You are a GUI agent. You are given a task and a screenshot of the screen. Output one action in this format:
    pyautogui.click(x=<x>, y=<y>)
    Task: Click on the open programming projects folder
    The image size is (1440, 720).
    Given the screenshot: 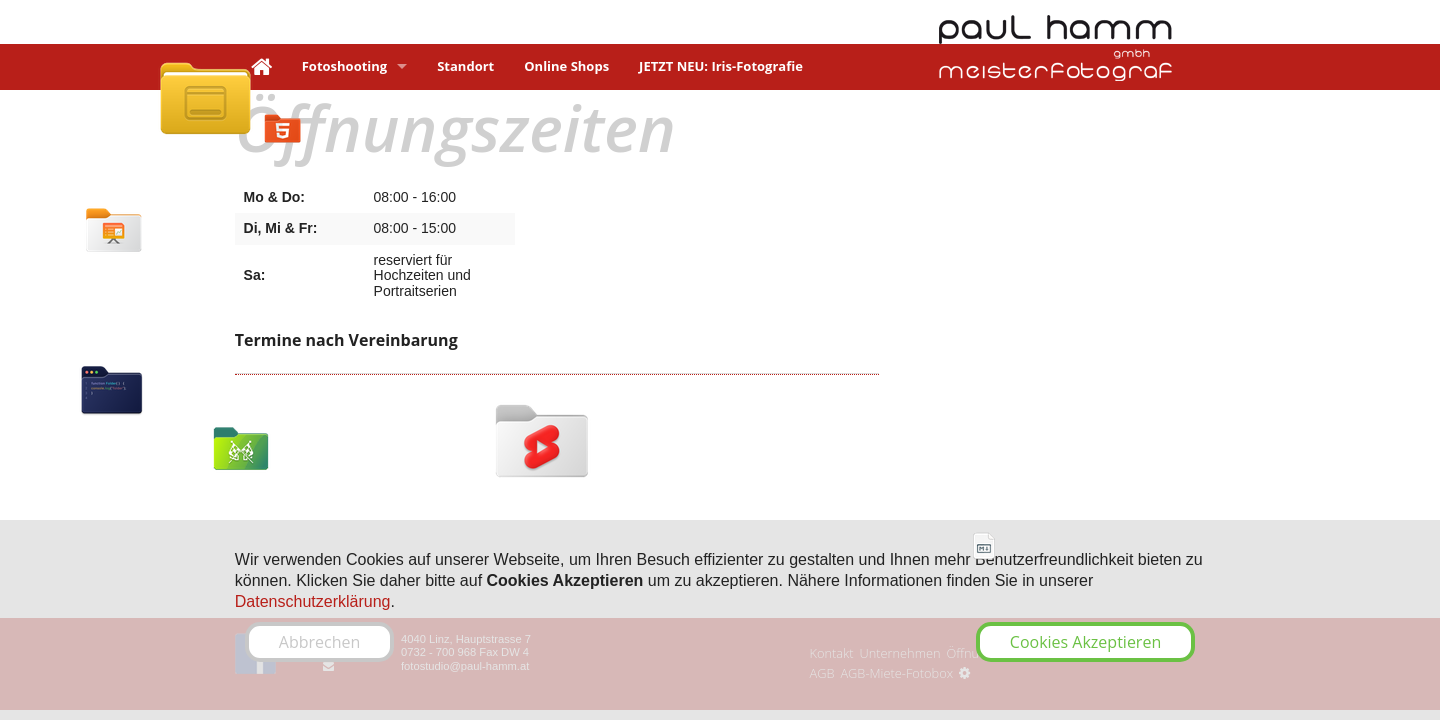 What is the action you would take?
    pyautogui.click(x=111, y=391)
    